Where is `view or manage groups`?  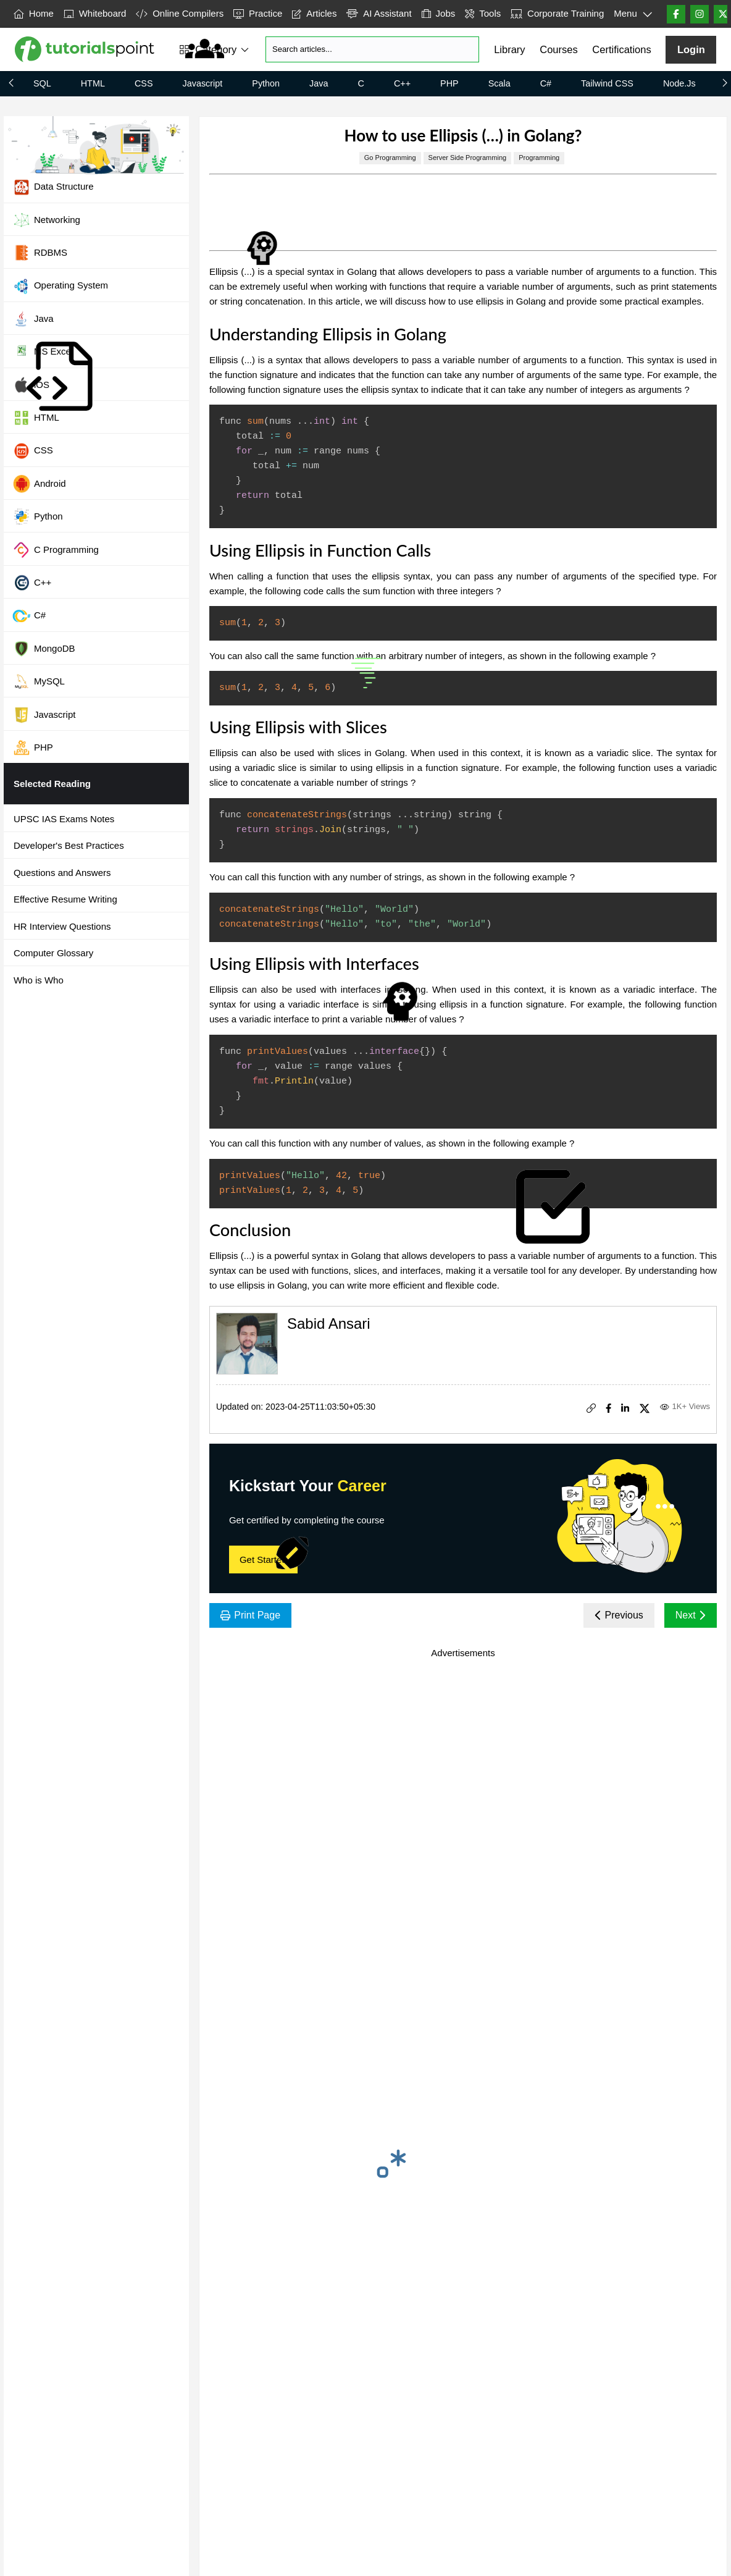 view or manage groups is located at coordinates (204, 48).